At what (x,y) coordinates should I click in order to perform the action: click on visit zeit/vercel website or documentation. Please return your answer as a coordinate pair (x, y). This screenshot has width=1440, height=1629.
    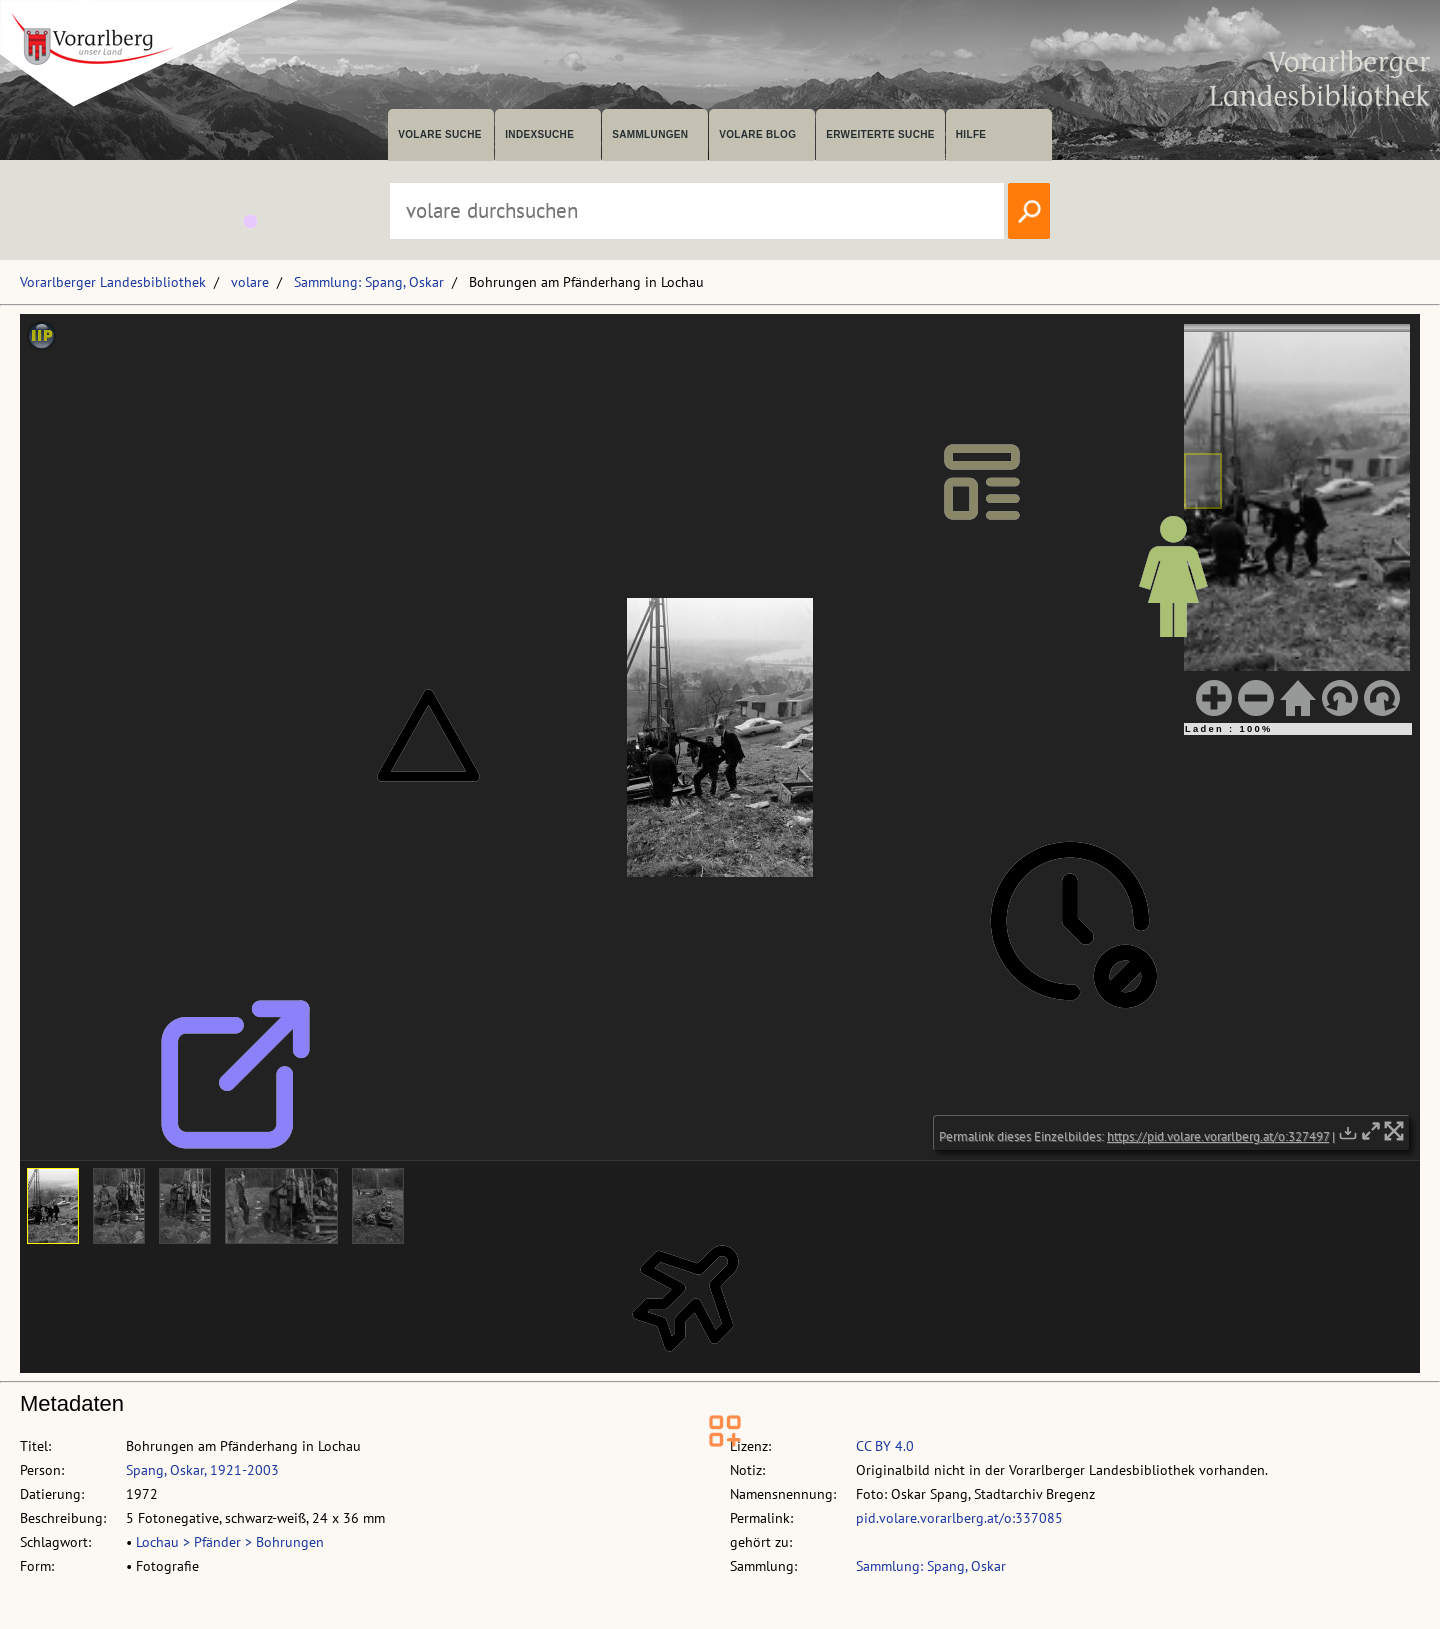
    Looking at the image, I should click on (428, 735).